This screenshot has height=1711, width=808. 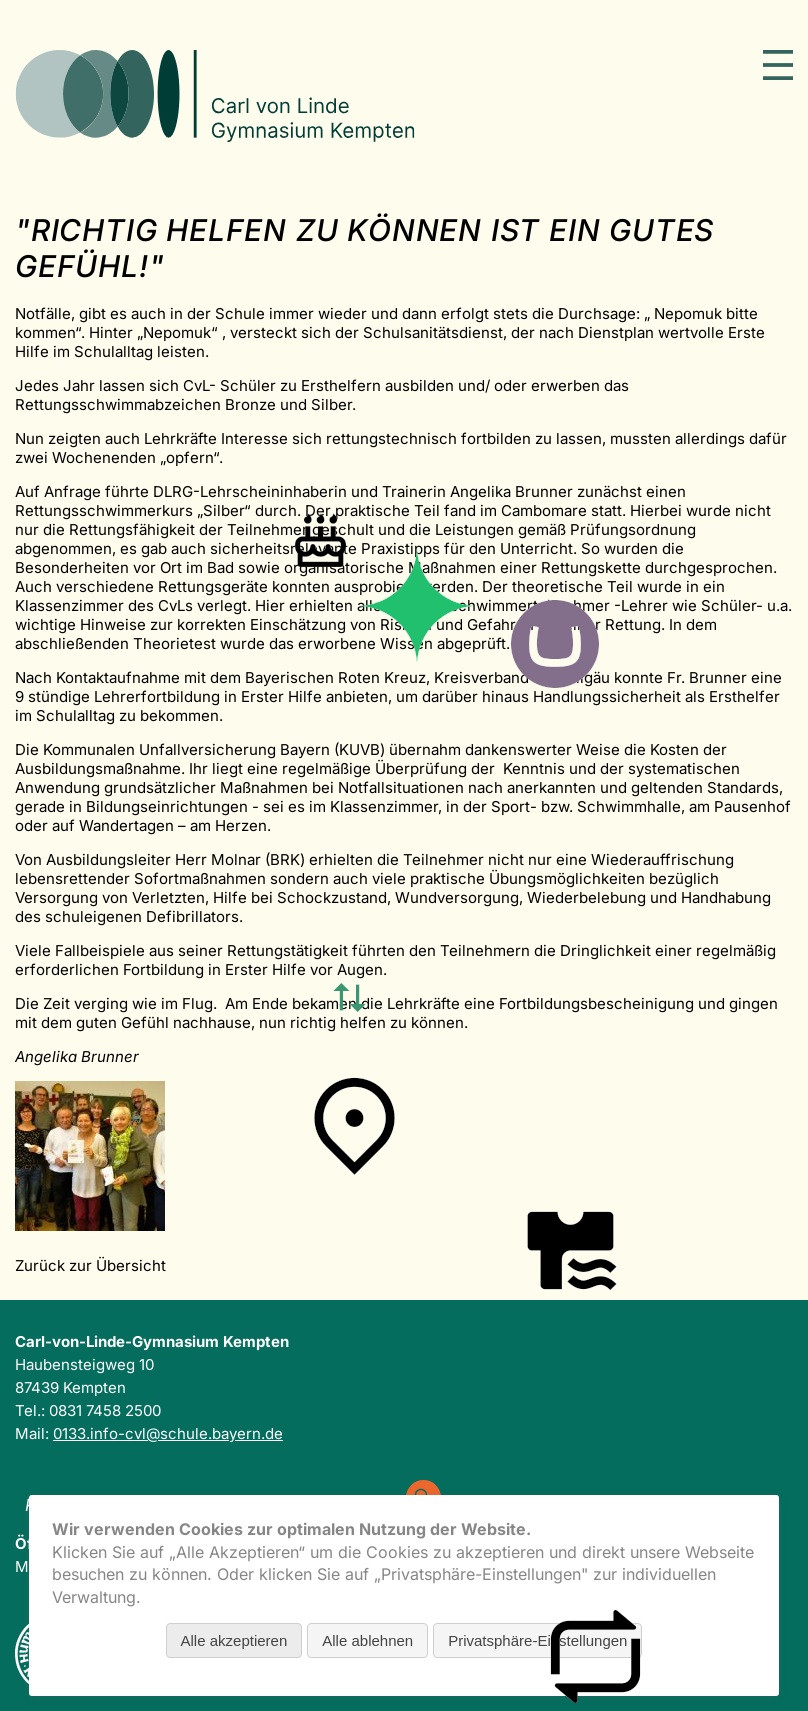 What do you see at coordinates (555, 644) in the screenshot?
I see `umbraco content management system logo` at bounding box center [555, 644].